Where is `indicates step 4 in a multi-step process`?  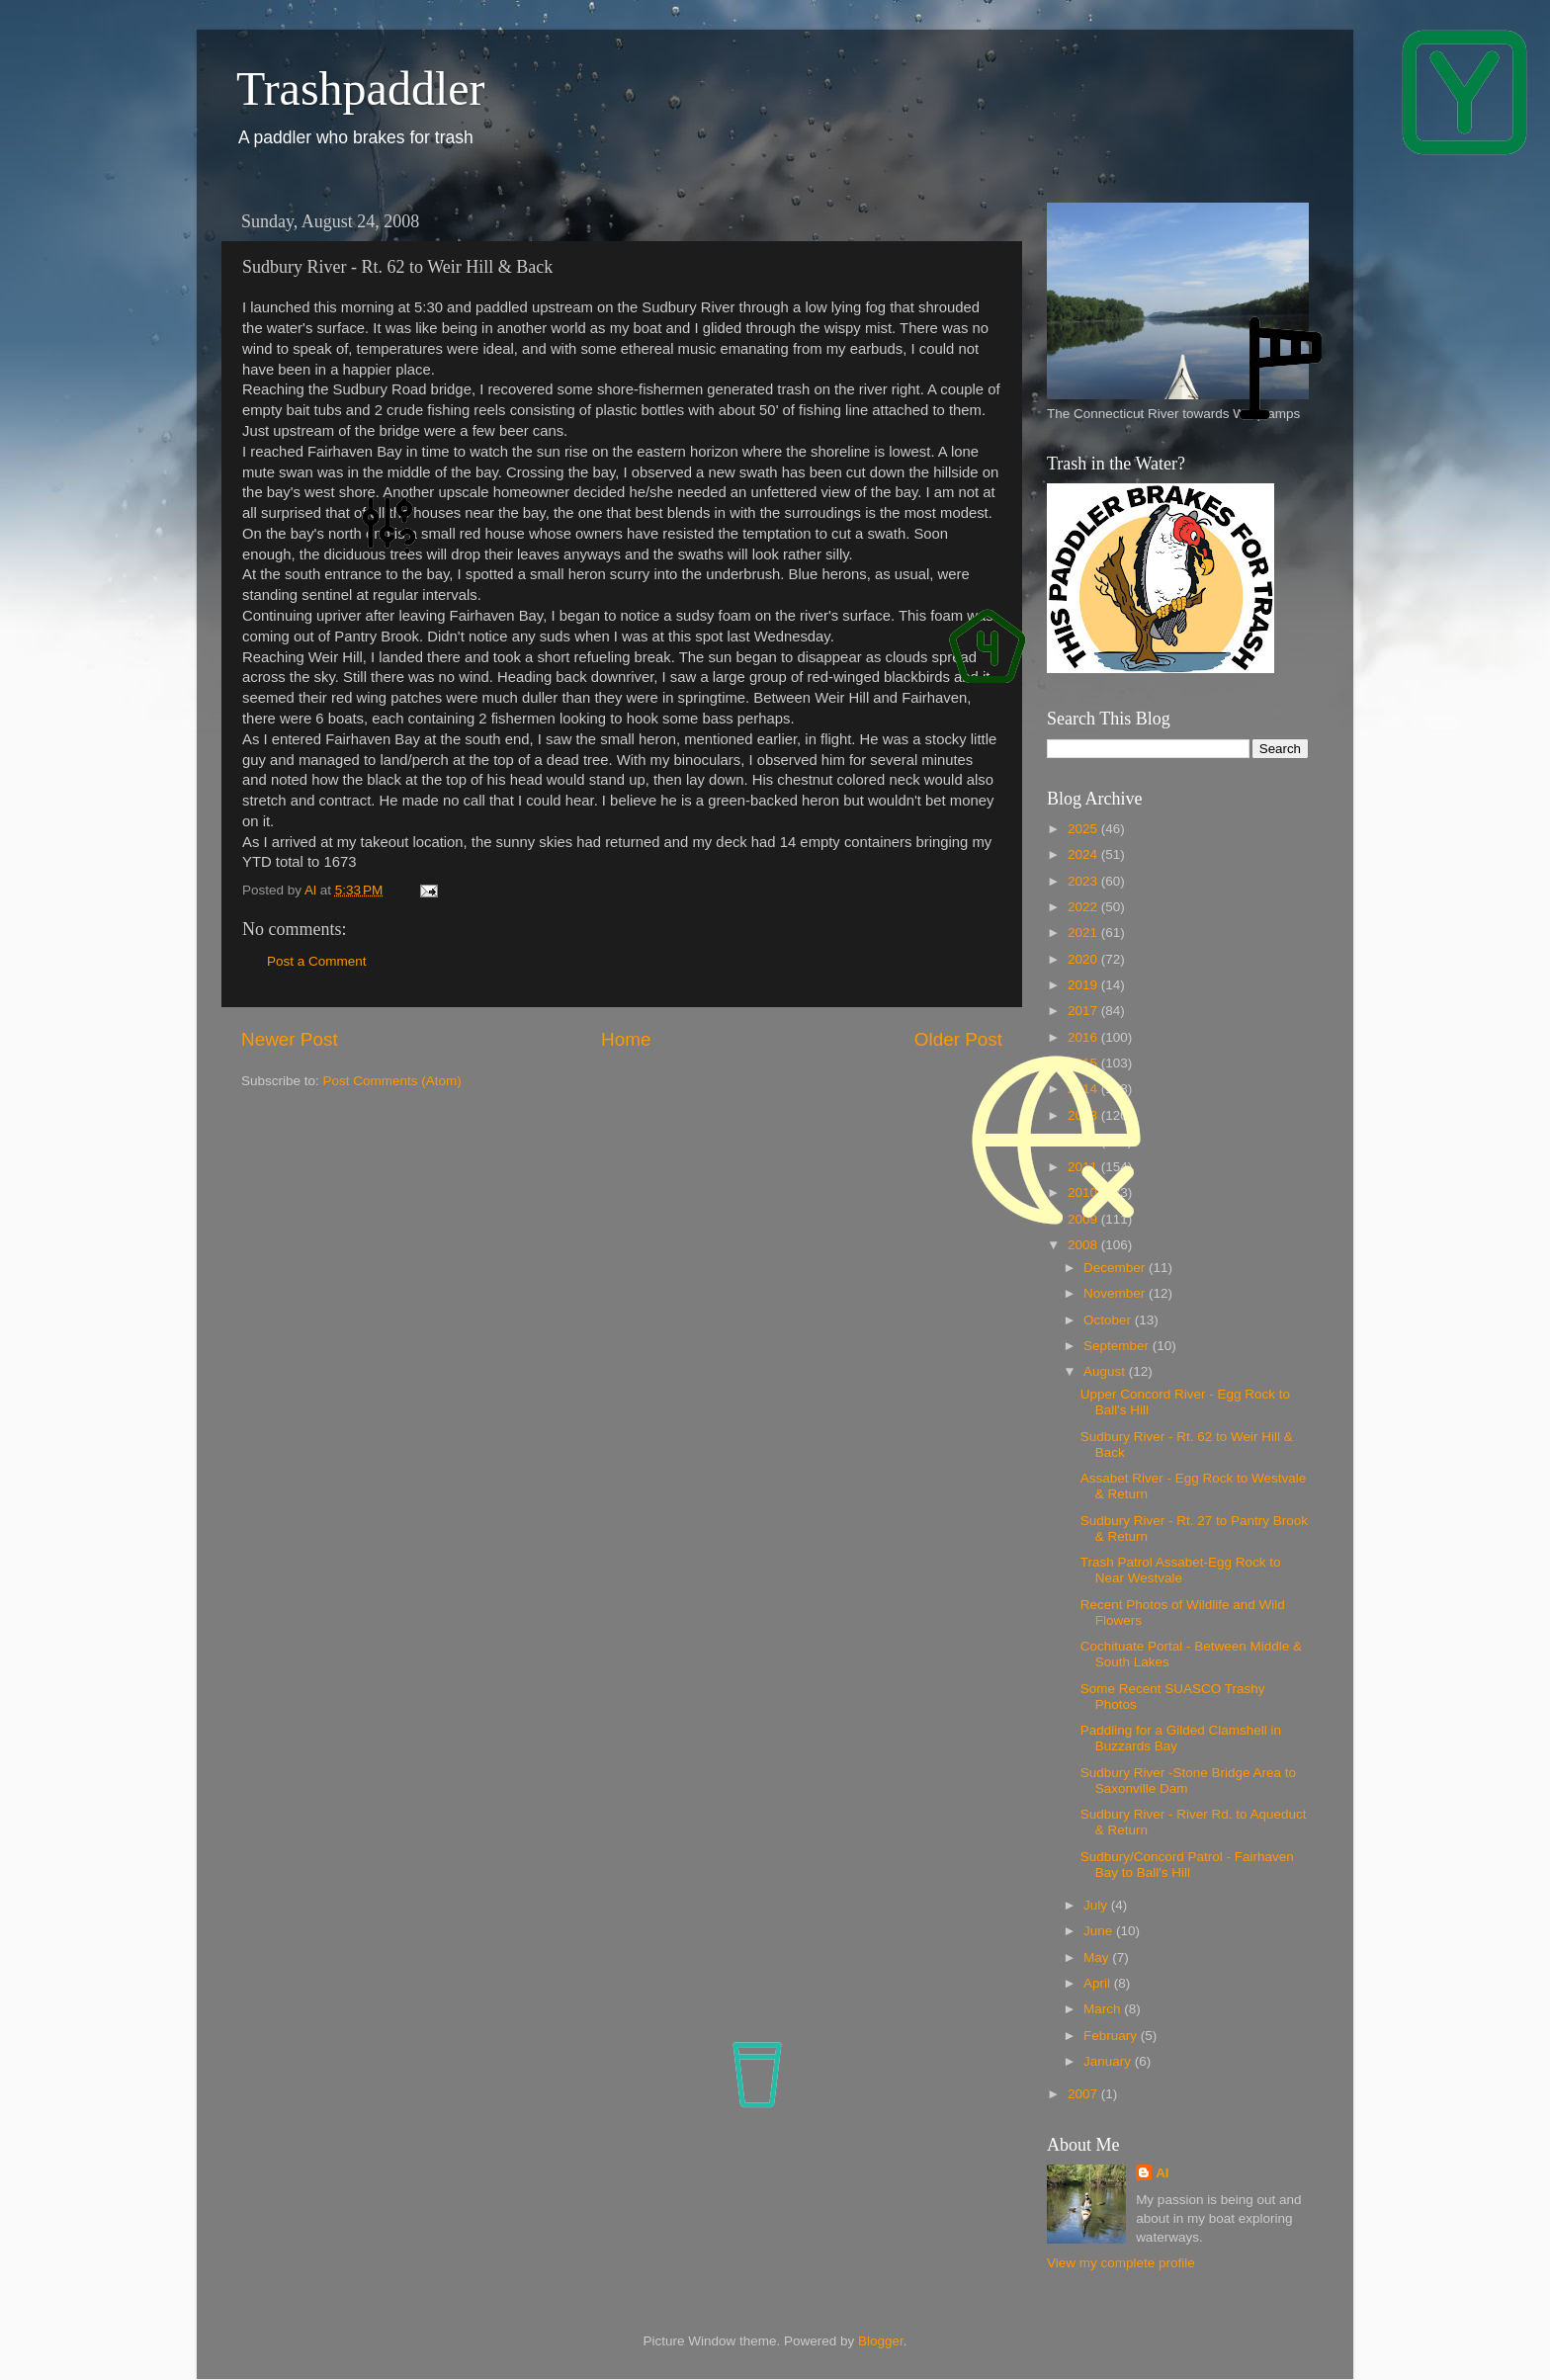 indicates step 4 in a multi-step process is located at coordinates (988, 648).